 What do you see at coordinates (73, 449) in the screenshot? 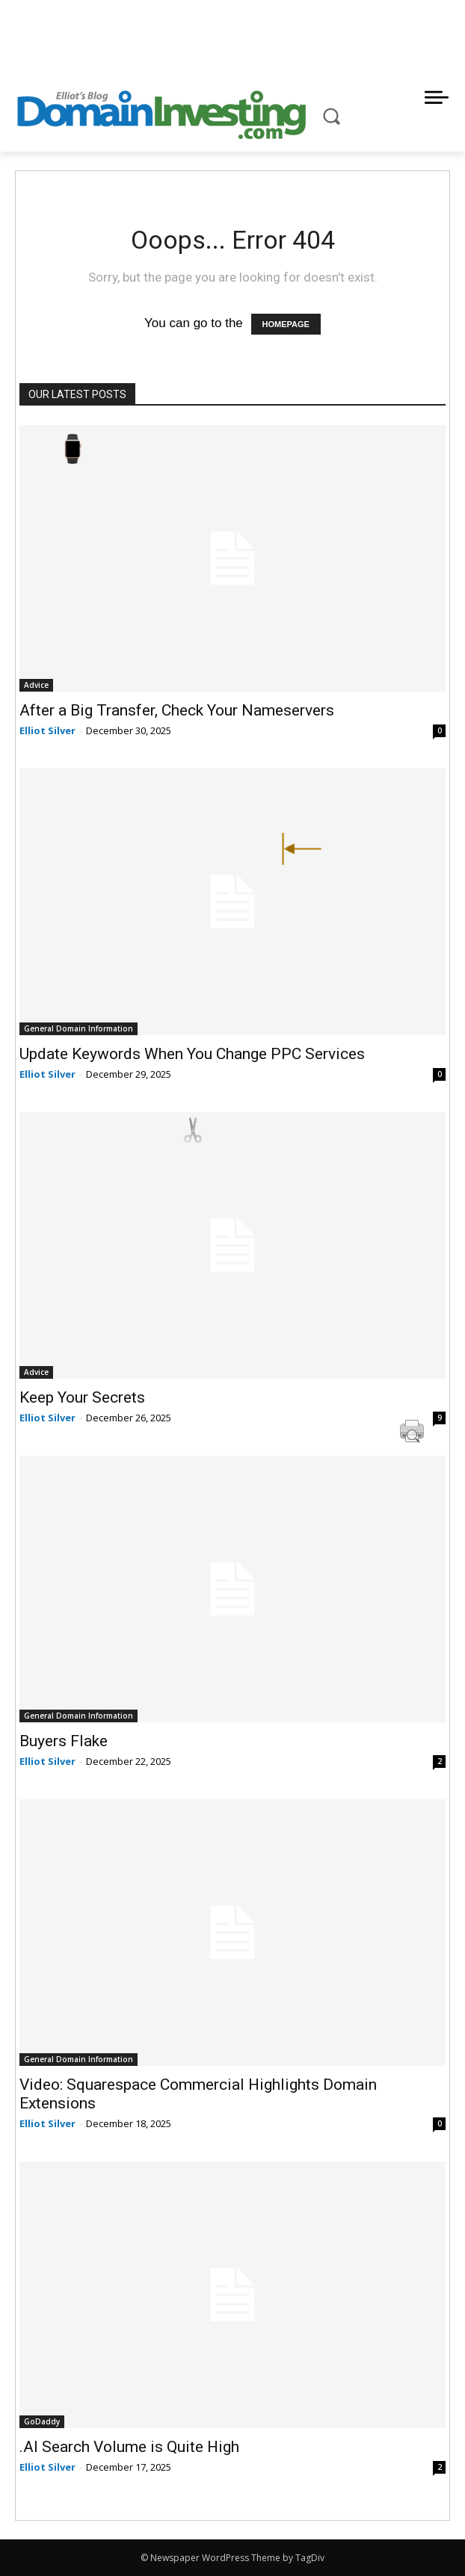
I see `manage connected Apple Watch device` at bounding box center [73, 449].